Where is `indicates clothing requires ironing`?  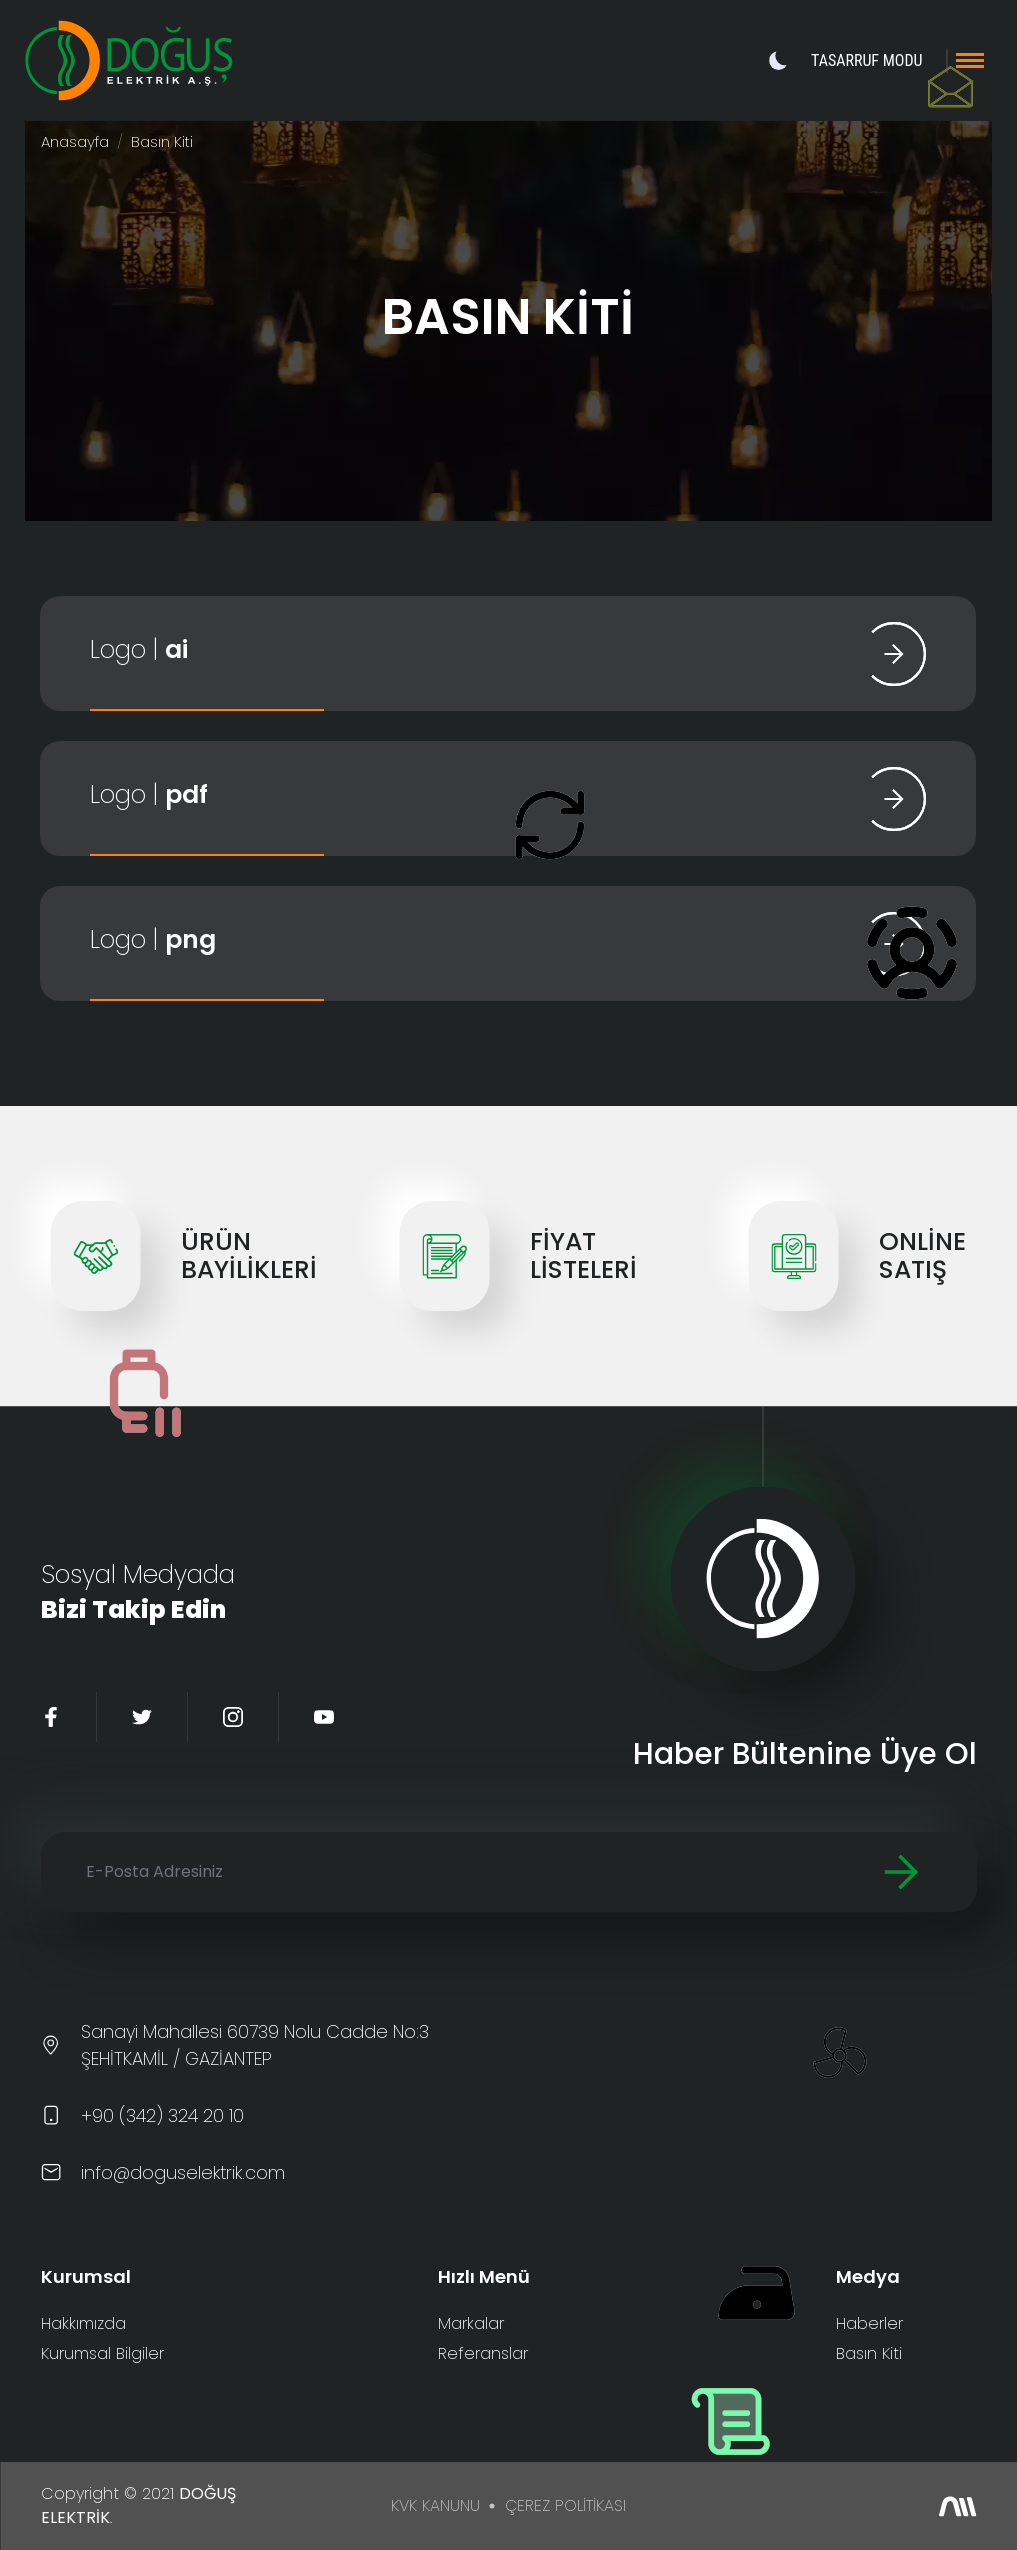 indicates clothing requires ironing is located at coordinates (757, 2293).